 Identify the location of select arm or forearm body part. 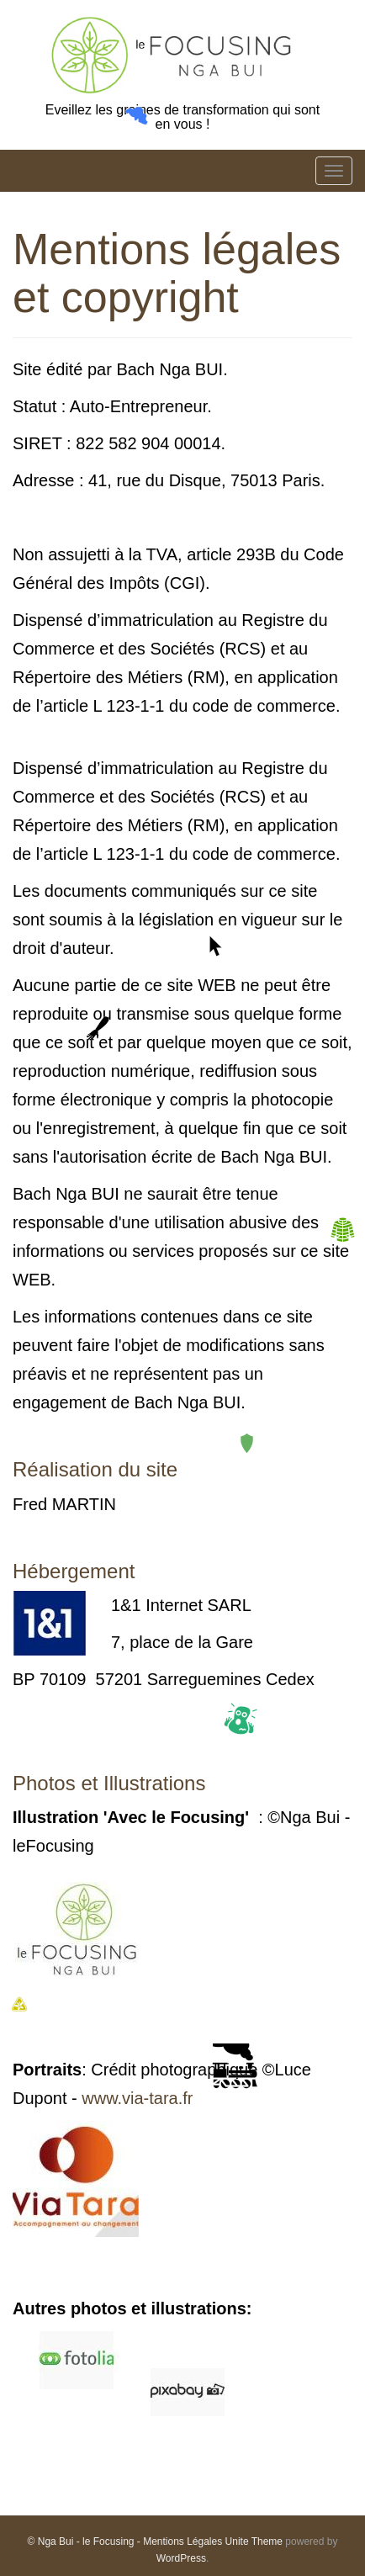
(98, 1028).